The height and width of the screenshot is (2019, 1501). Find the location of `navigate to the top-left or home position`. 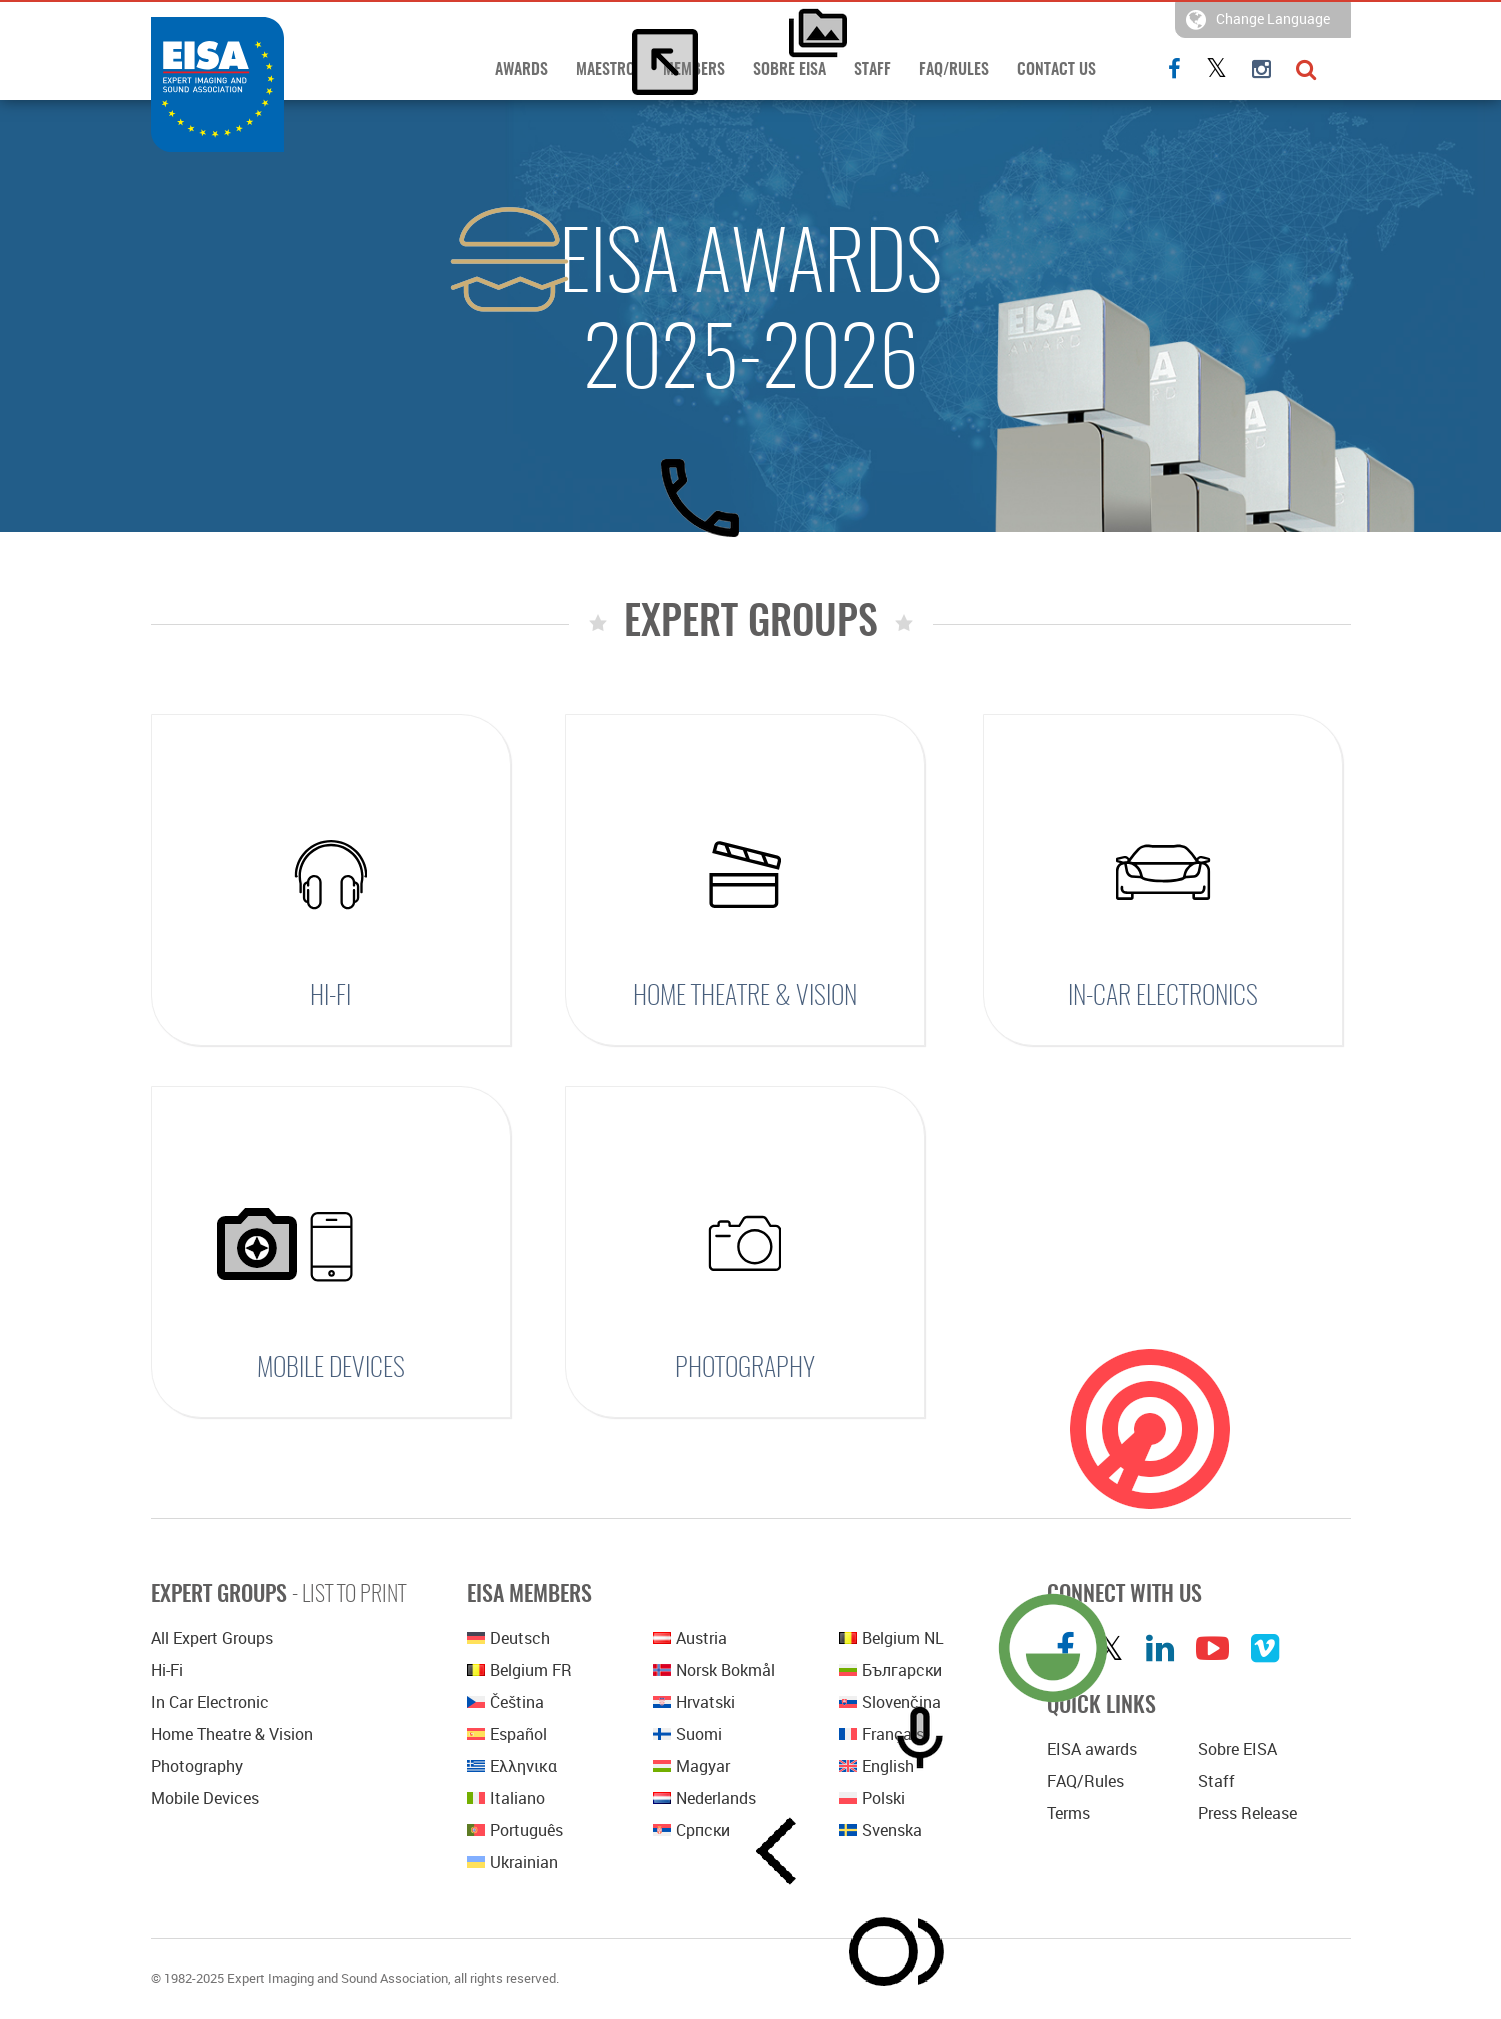

navigate to the top-left or home position is located at coordinates (665, 62).